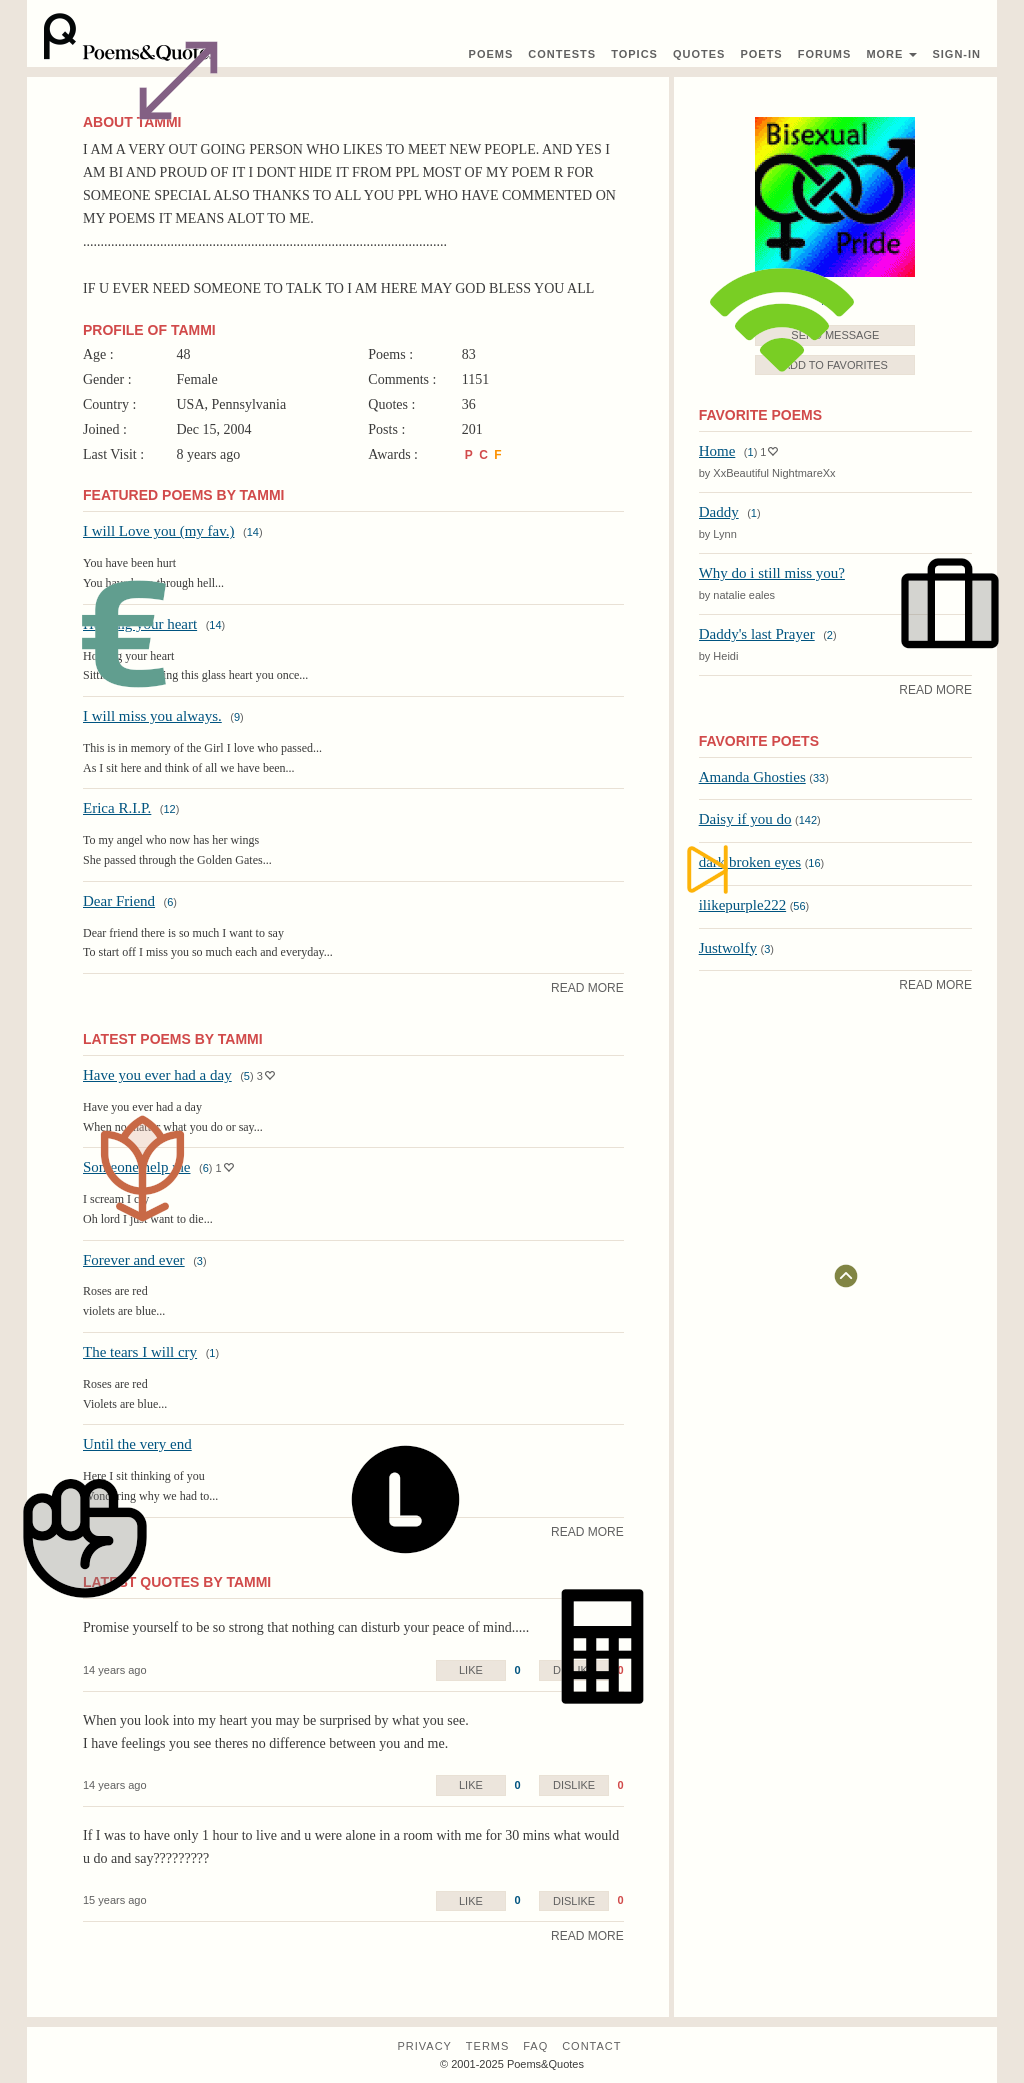 This screenshot has height=2083, width=1024. What do you see at coordinates (782, 320) in the screenshot?
I see `indicates active wifi connection` at bounding box center [782, 320].